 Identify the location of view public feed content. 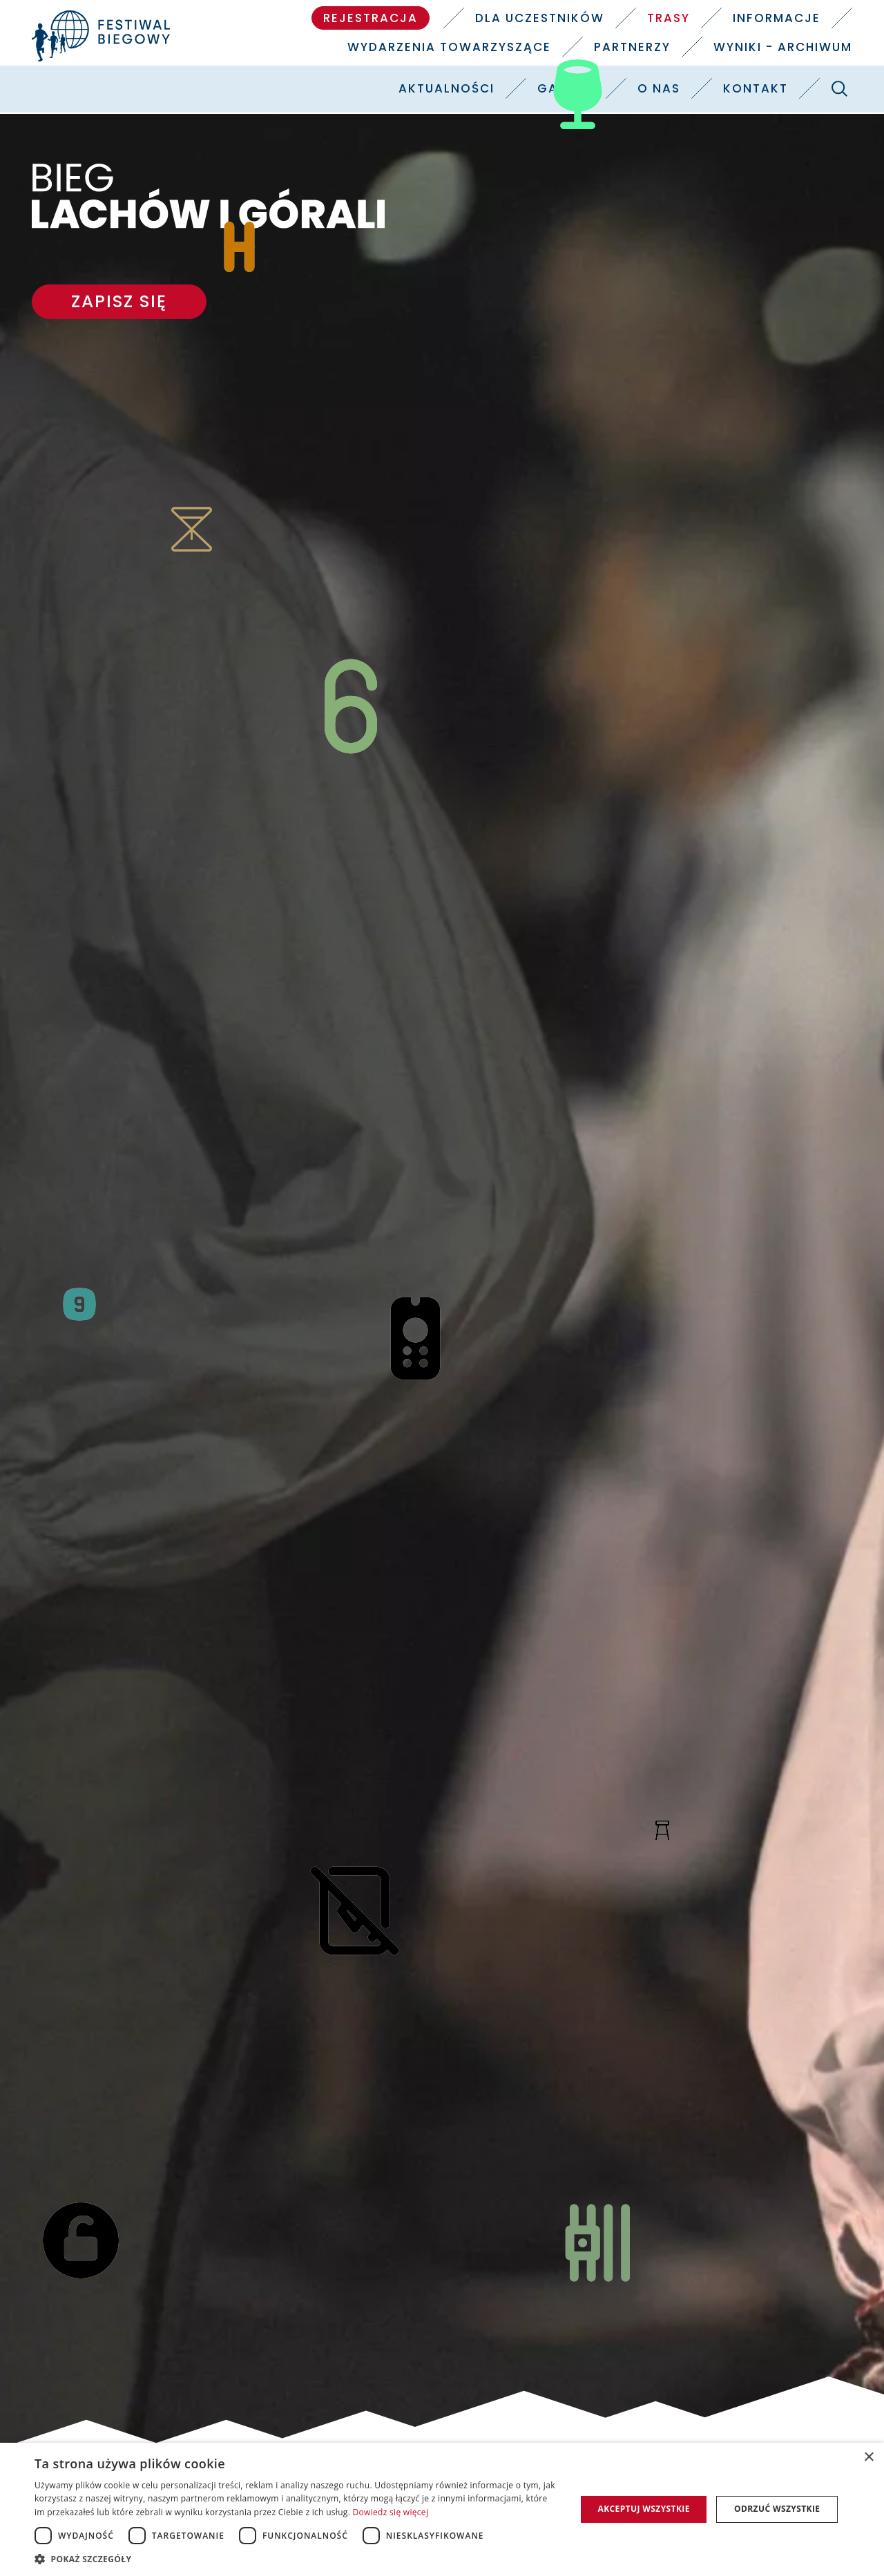
(81, 2240).